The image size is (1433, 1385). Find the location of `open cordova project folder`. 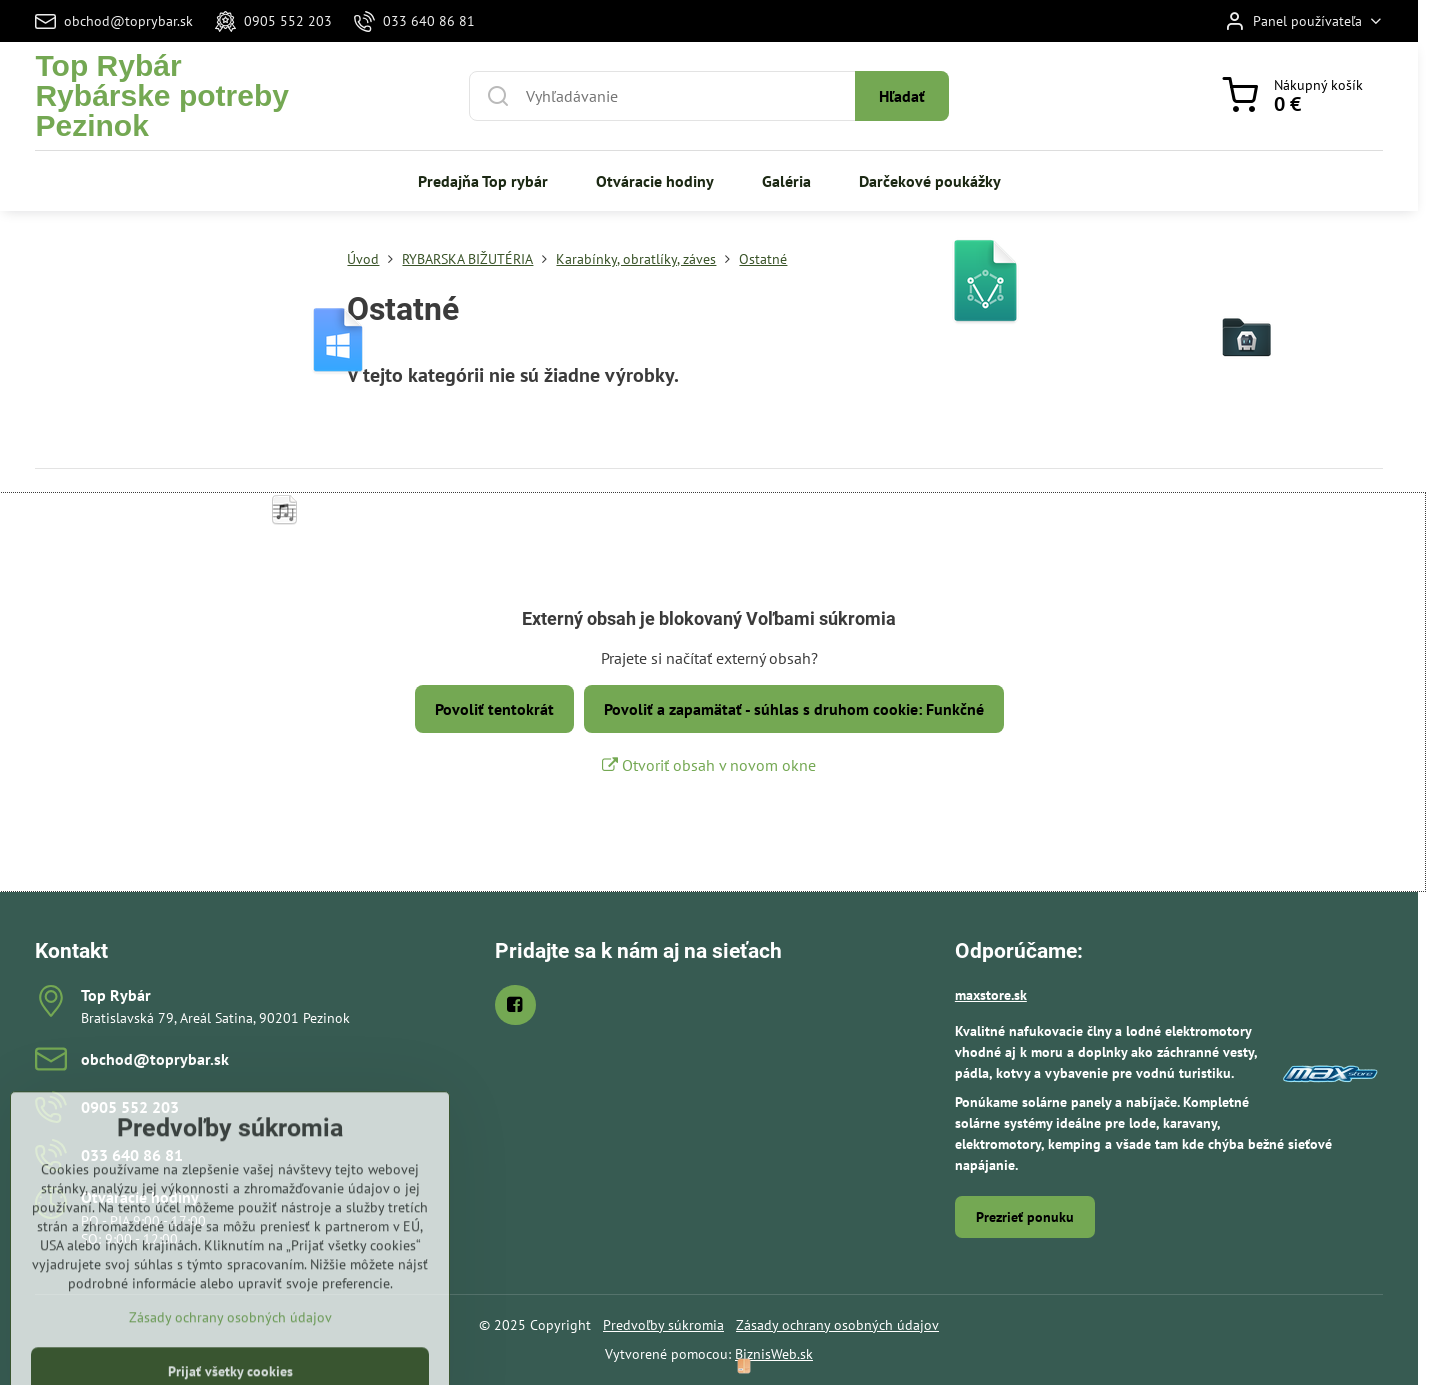

open cordova project folder is located at coordinates (1246, 338).